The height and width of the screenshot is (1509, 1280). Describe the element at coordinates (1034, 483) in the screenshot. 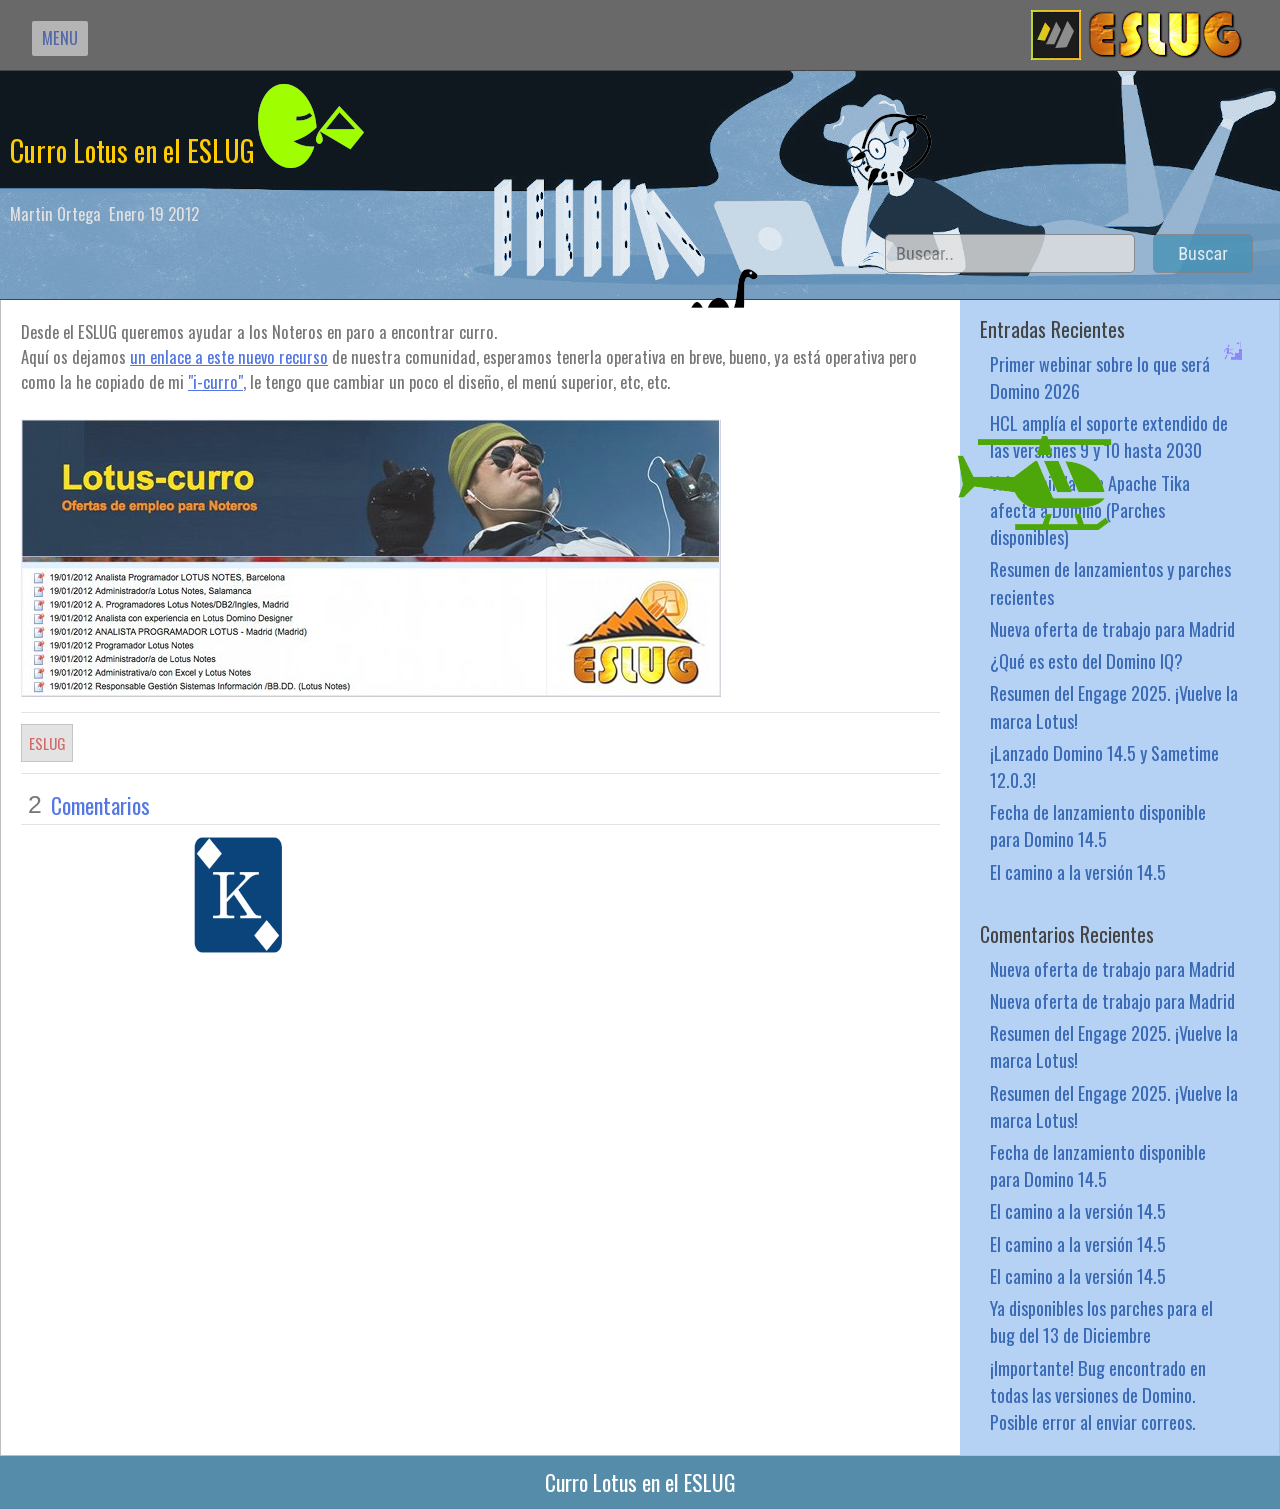

I see `access helicopter or aerial transport options` at that location.